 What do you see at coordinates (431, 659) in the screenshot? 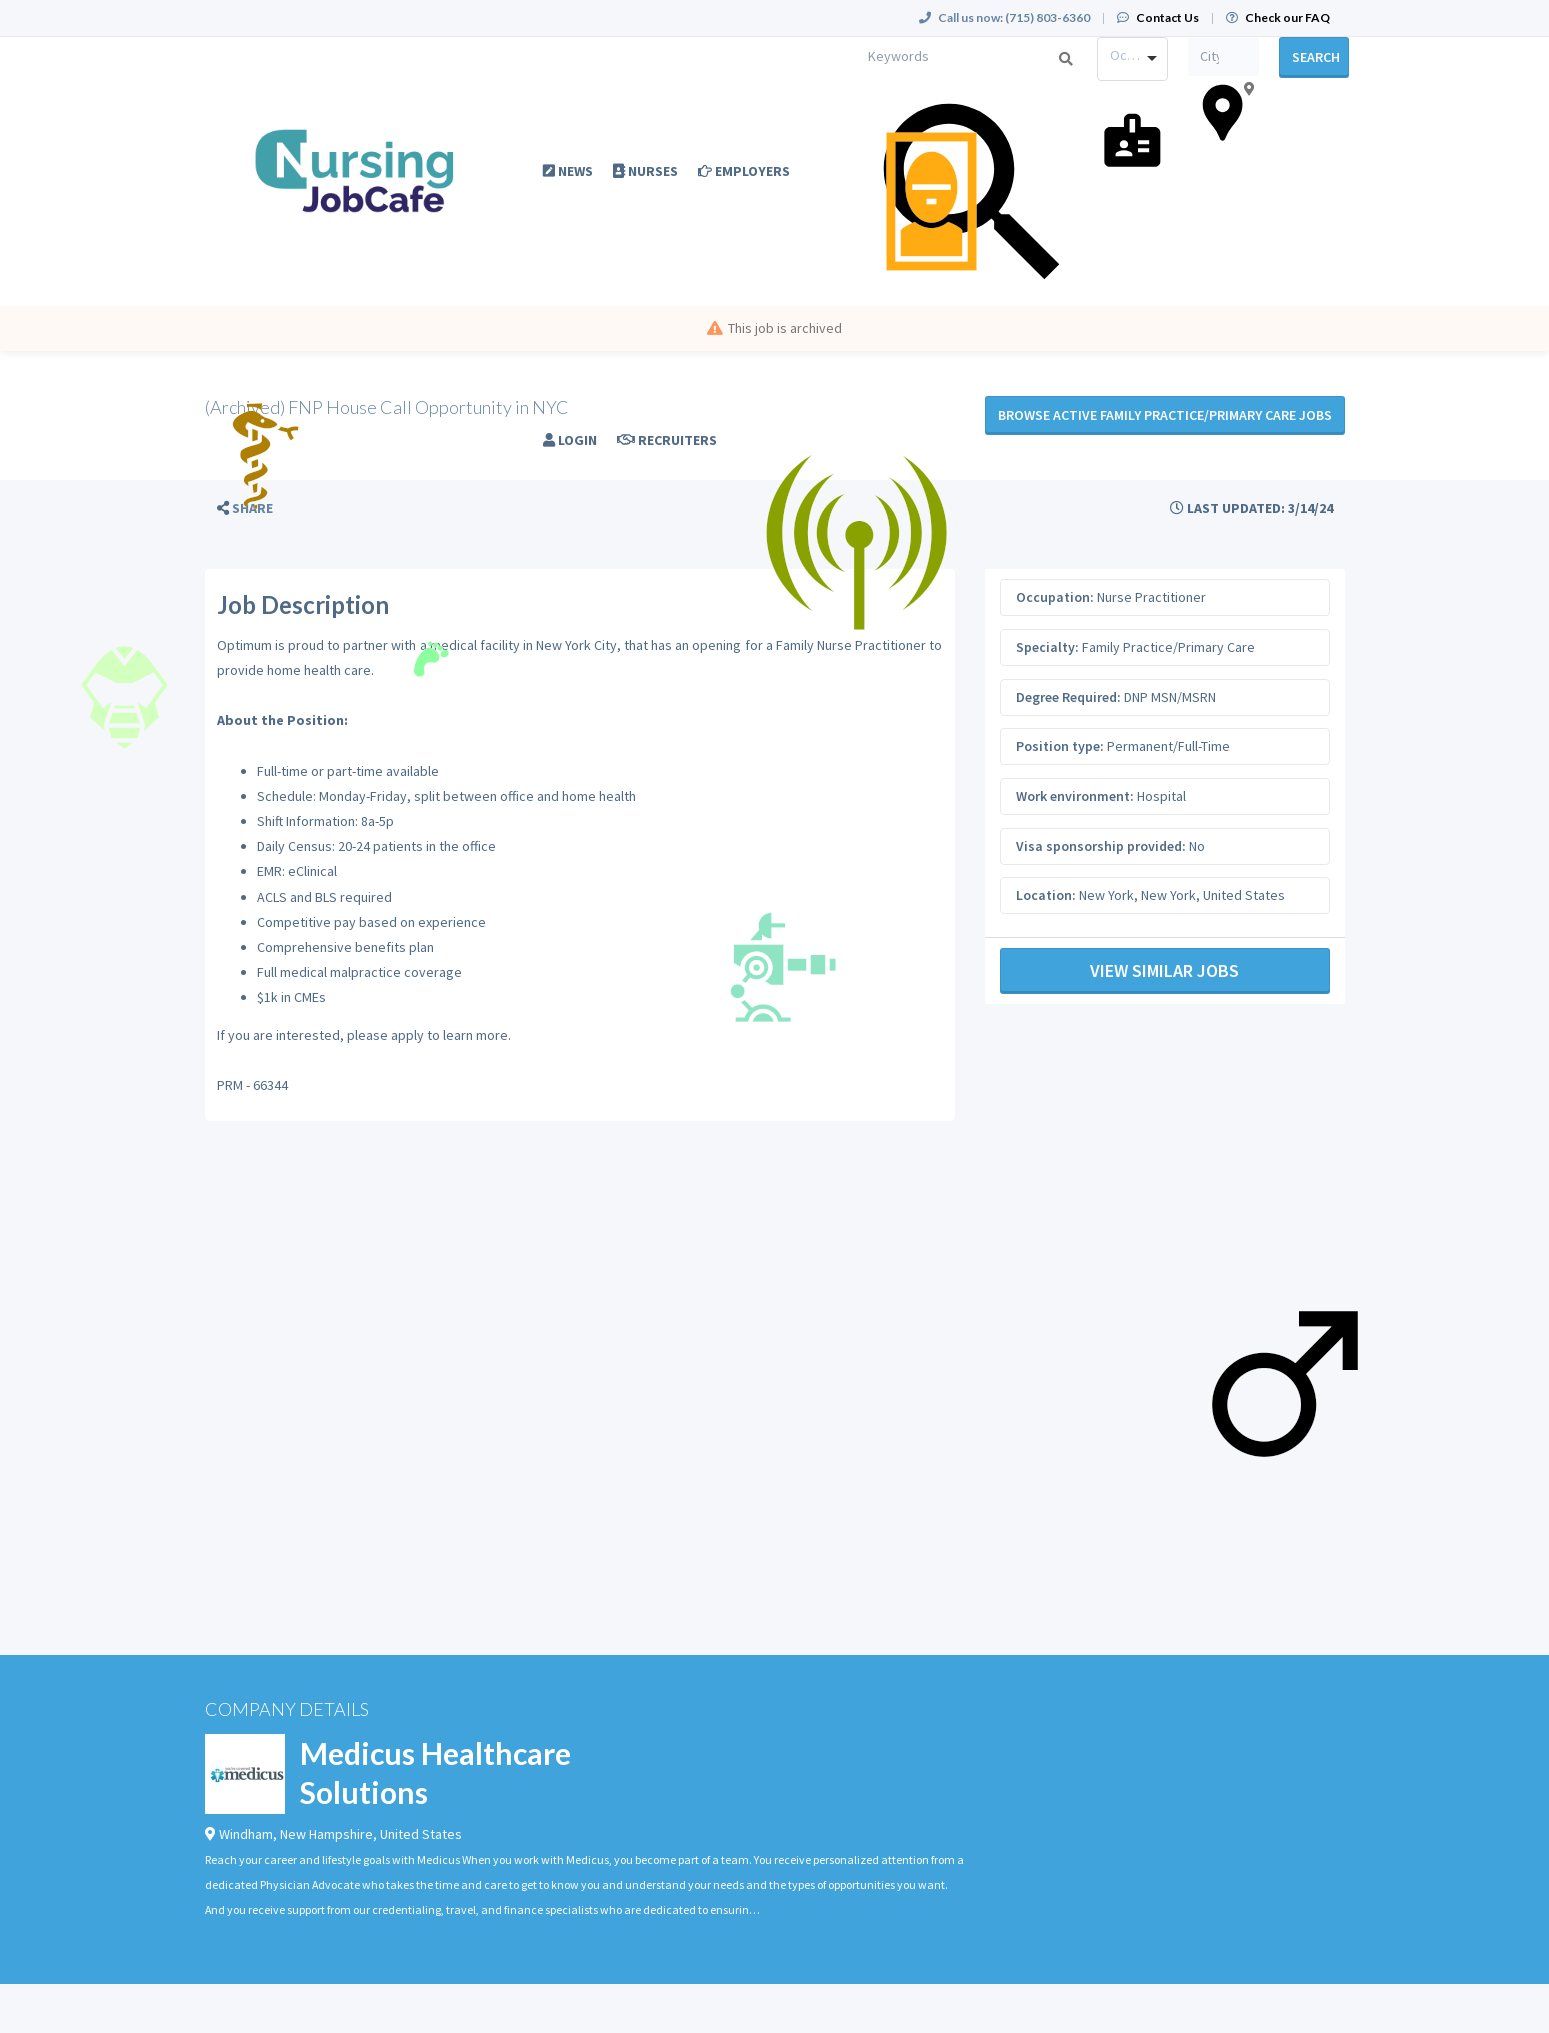
I see `track steps or walking activity` at bounding box center [431, 659].